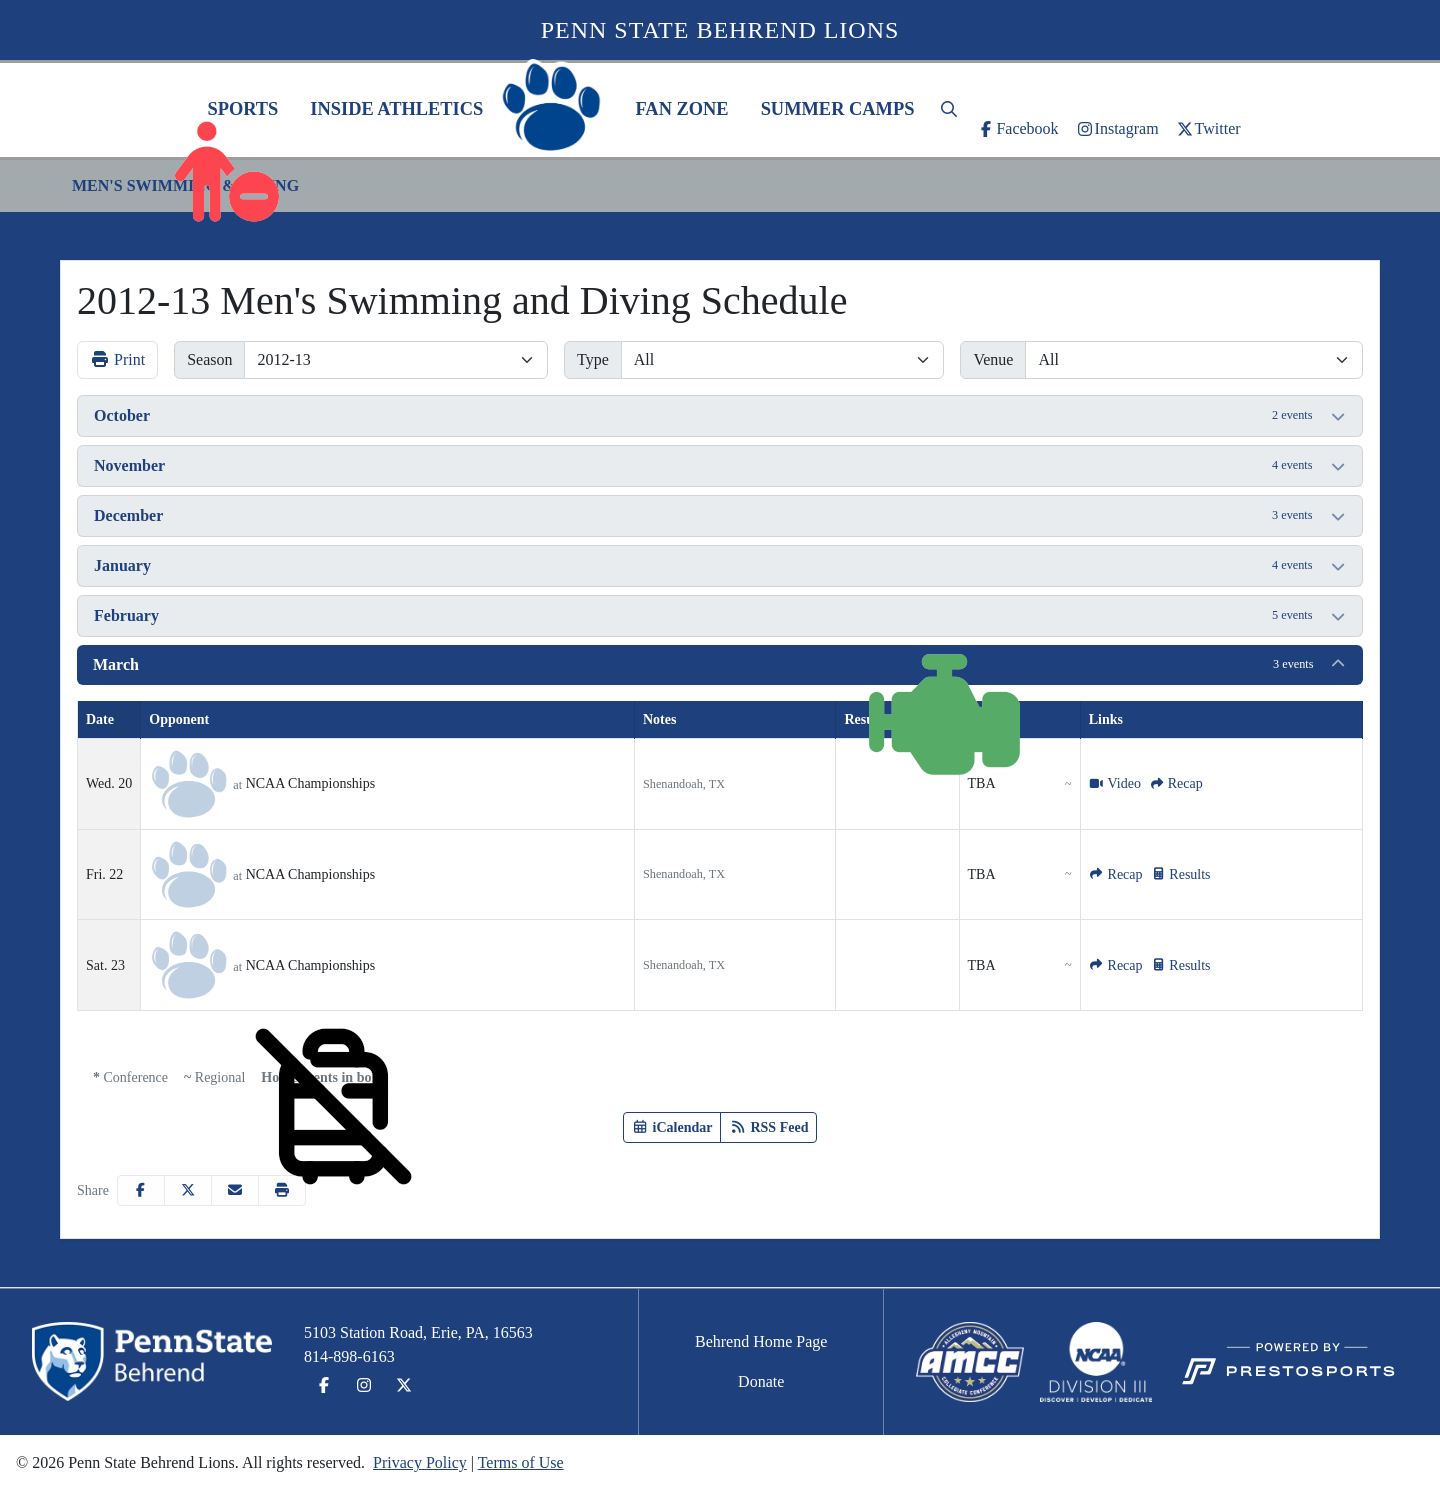 This screenshot has height=1491, width=1440. What do you see at coordinates (333, 1106) in the screenshot?
I see `no luggage allowed` at bounding box center [333, 1106].